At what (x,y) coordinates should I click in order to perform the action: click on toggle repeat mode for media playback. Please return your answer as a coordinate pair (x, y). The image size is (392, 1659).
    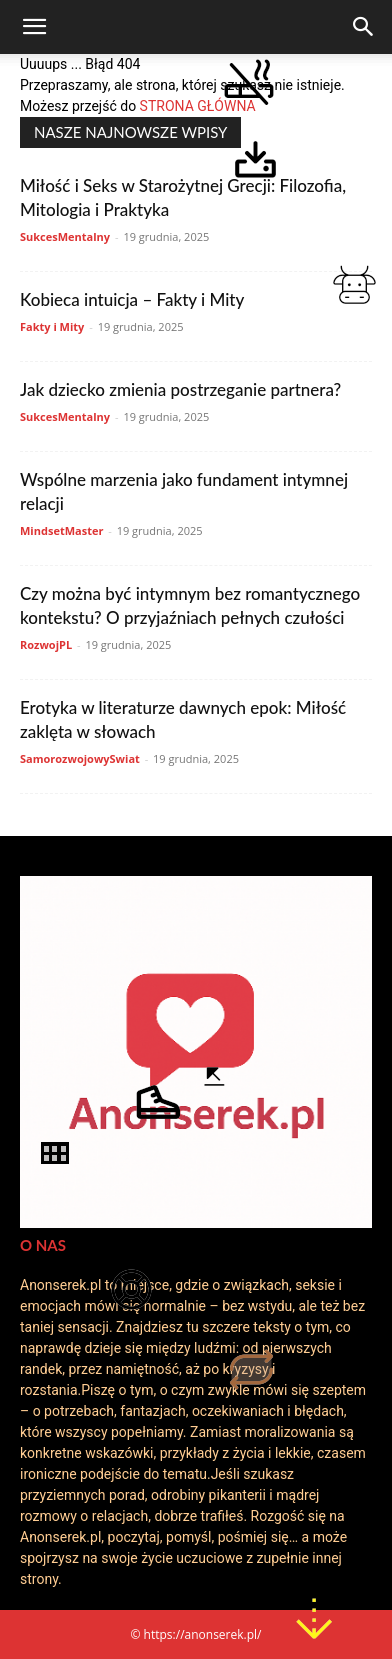
    Looking at the image, I should click on (251, 1369).